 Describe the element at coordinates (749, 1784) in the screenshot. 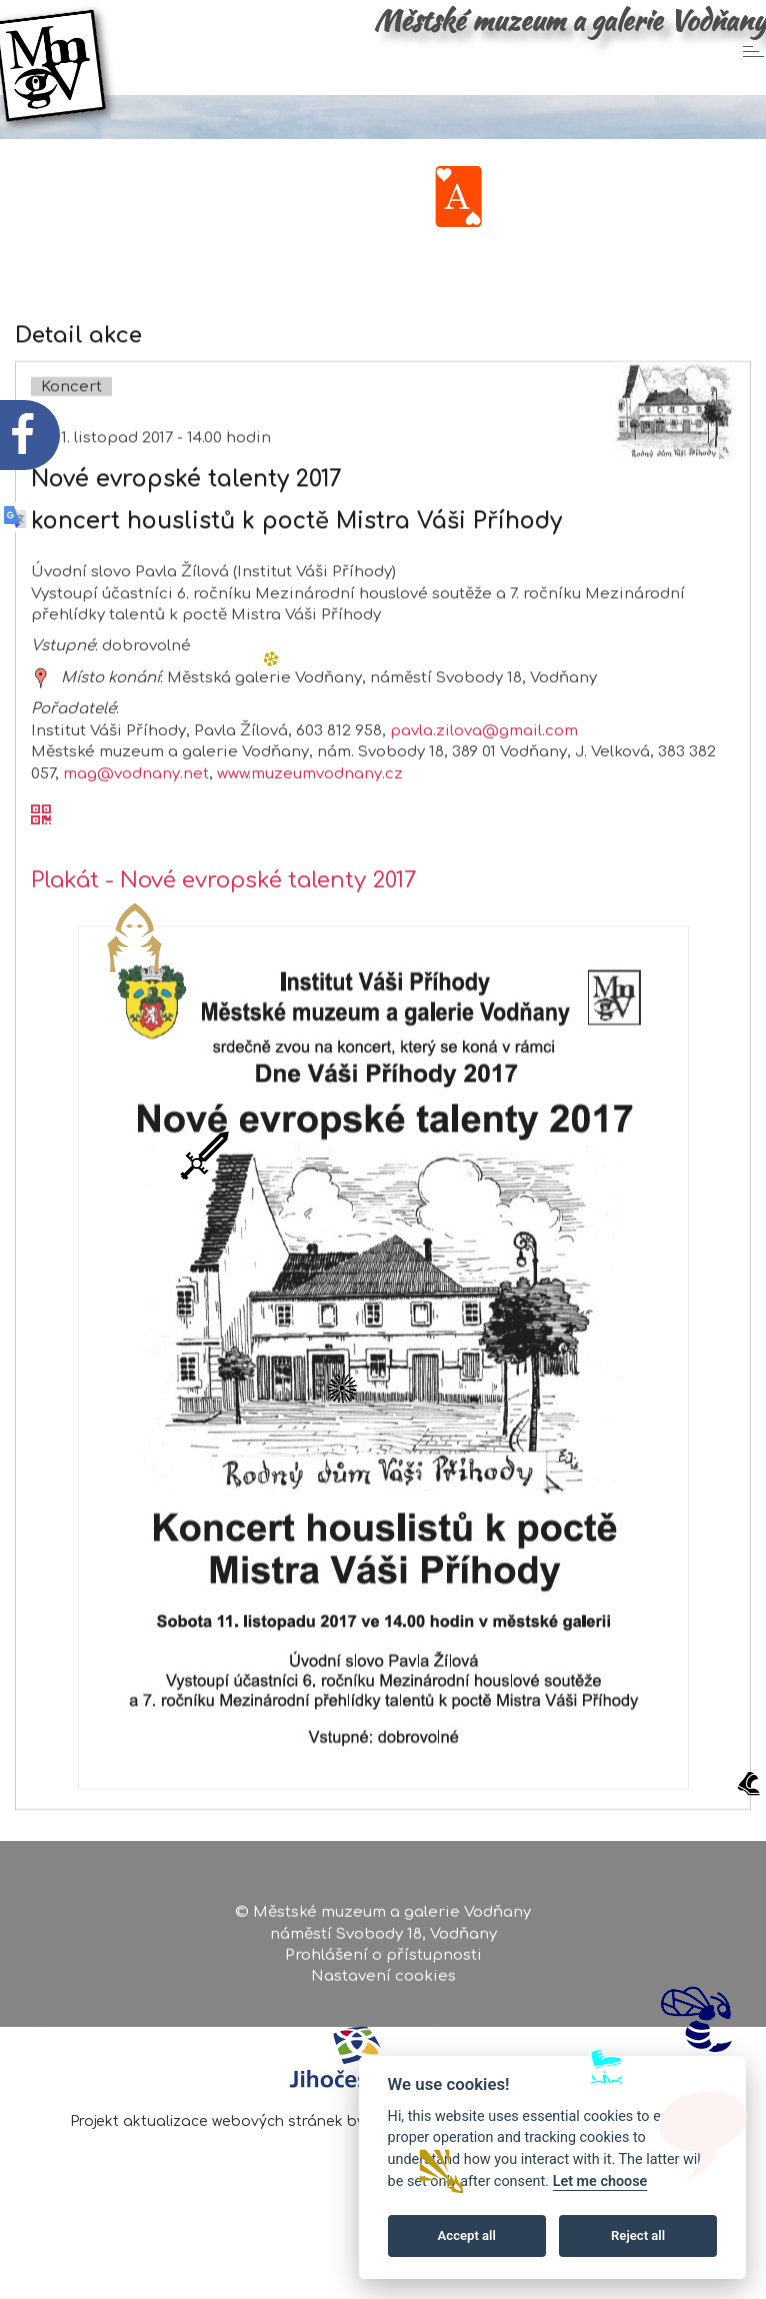

I see `access walking or hiking activity tracking` at that location.